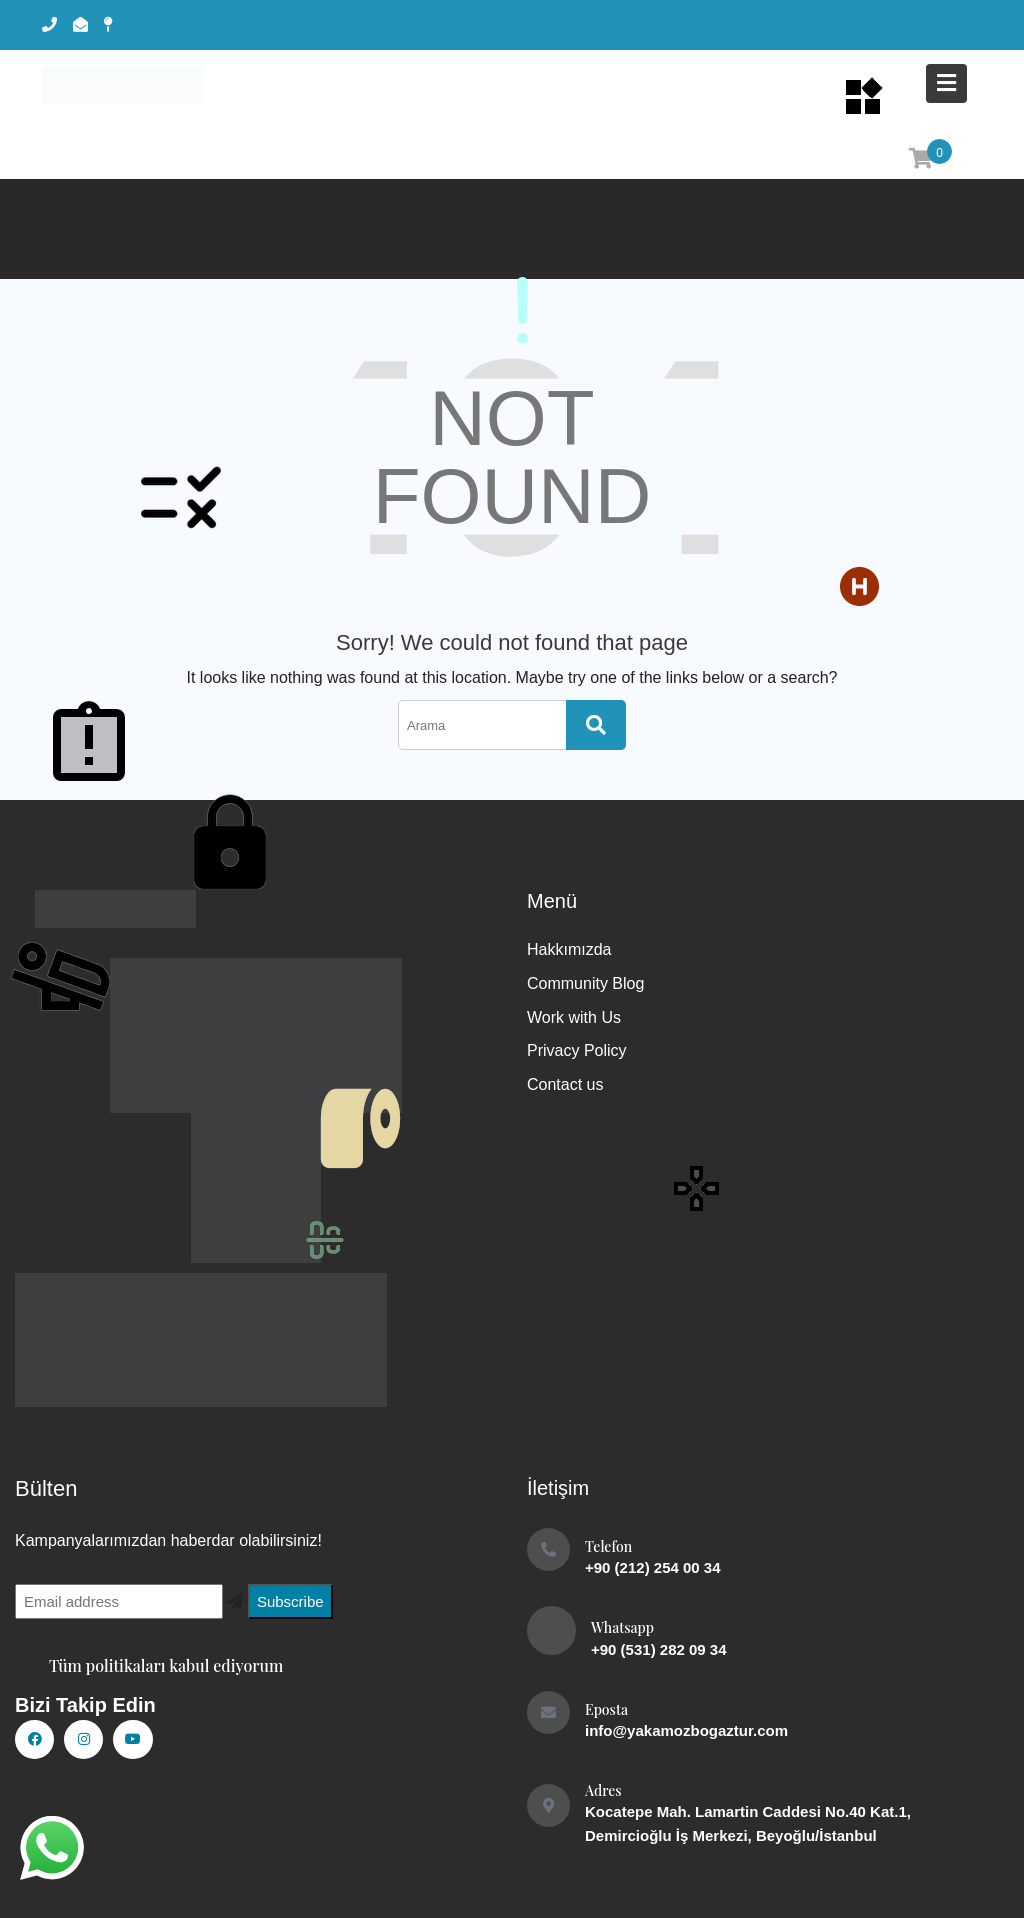 Image resolution: width=1024 pixels, height=1918 pixels. What do you see at coordinates (863, 97) in the screenshot?
I see `access home screen widgets` at bounding box center [863, 97].